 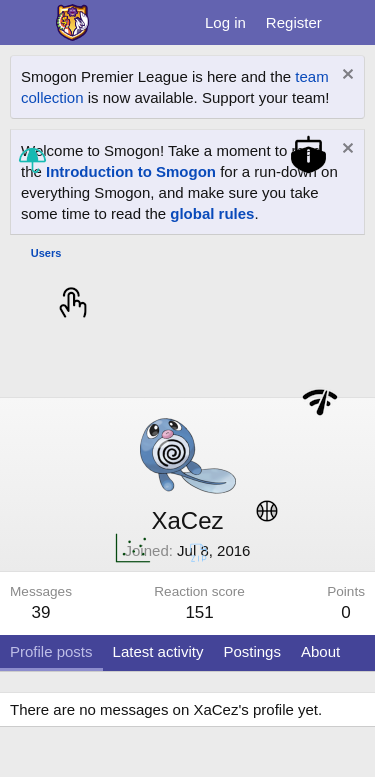 What do you see at coordinates (308, 154) in the screenshot?
I see `access boat or ferry services` at bounding box center [308, 154].